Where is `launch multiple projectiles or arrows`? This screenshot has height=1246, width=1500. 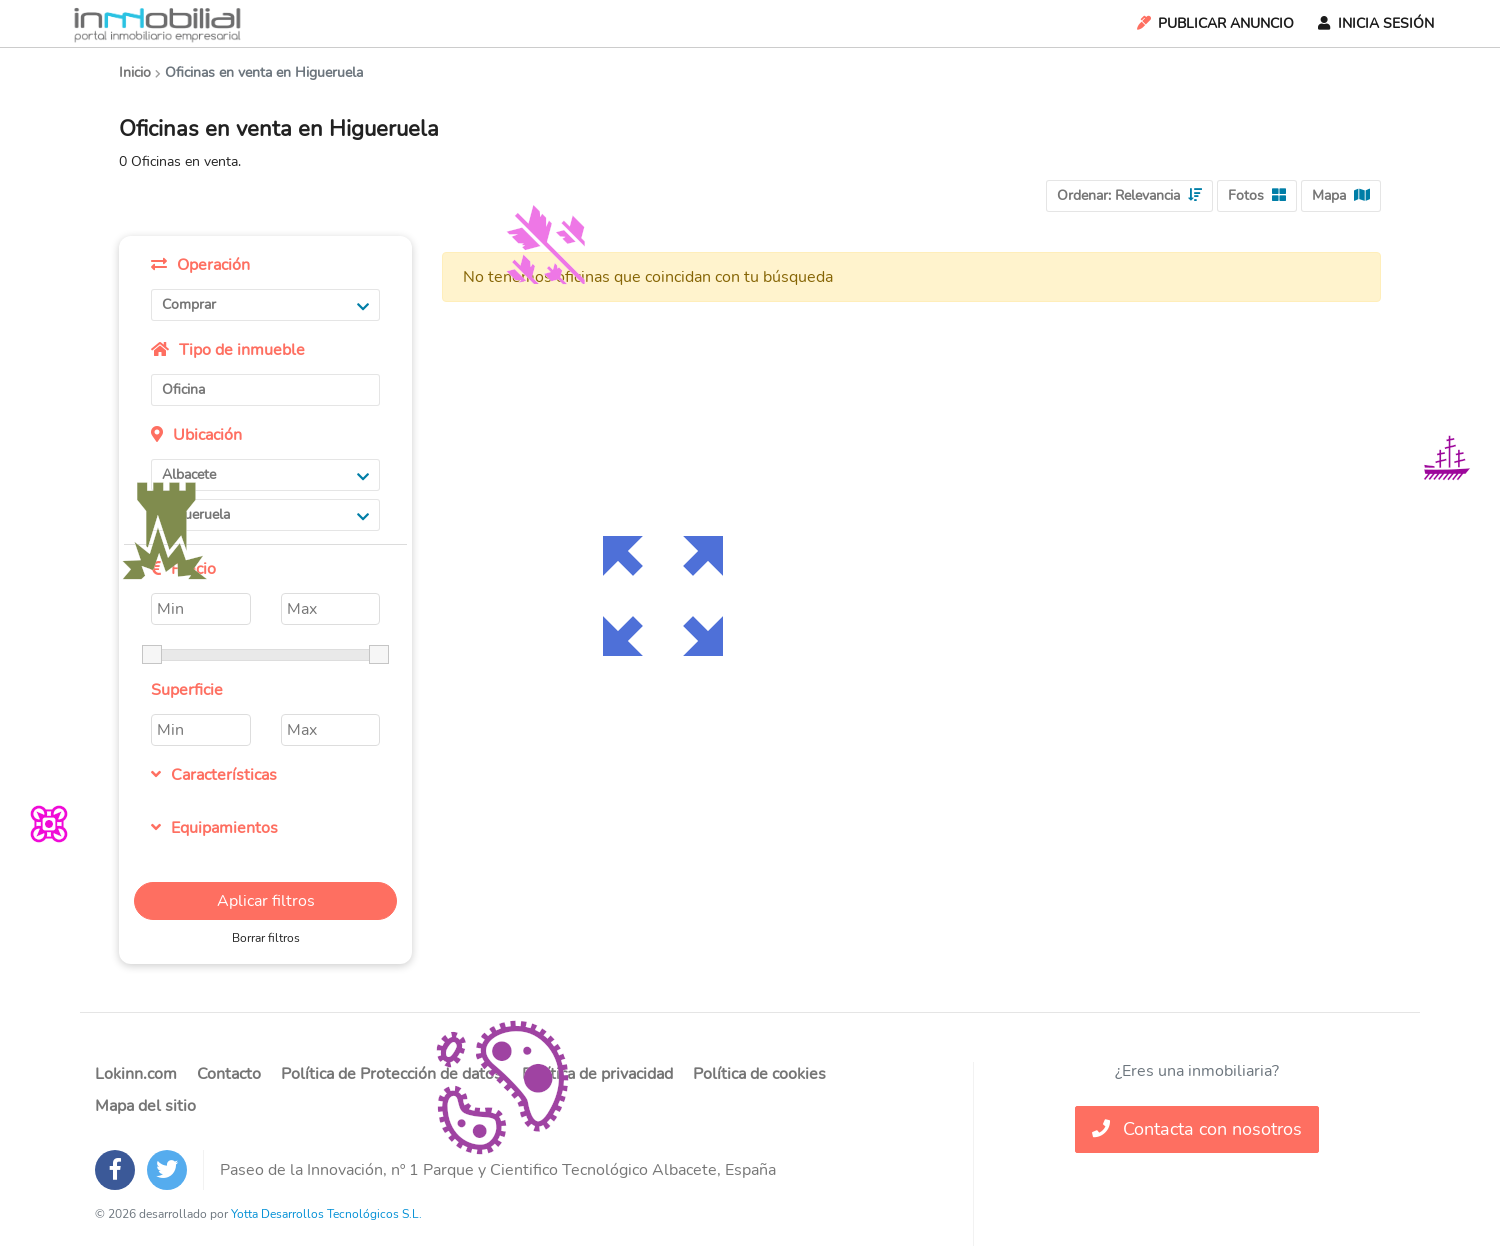 launch multiple projectiles or arrows is located at coordinates (545, 244).